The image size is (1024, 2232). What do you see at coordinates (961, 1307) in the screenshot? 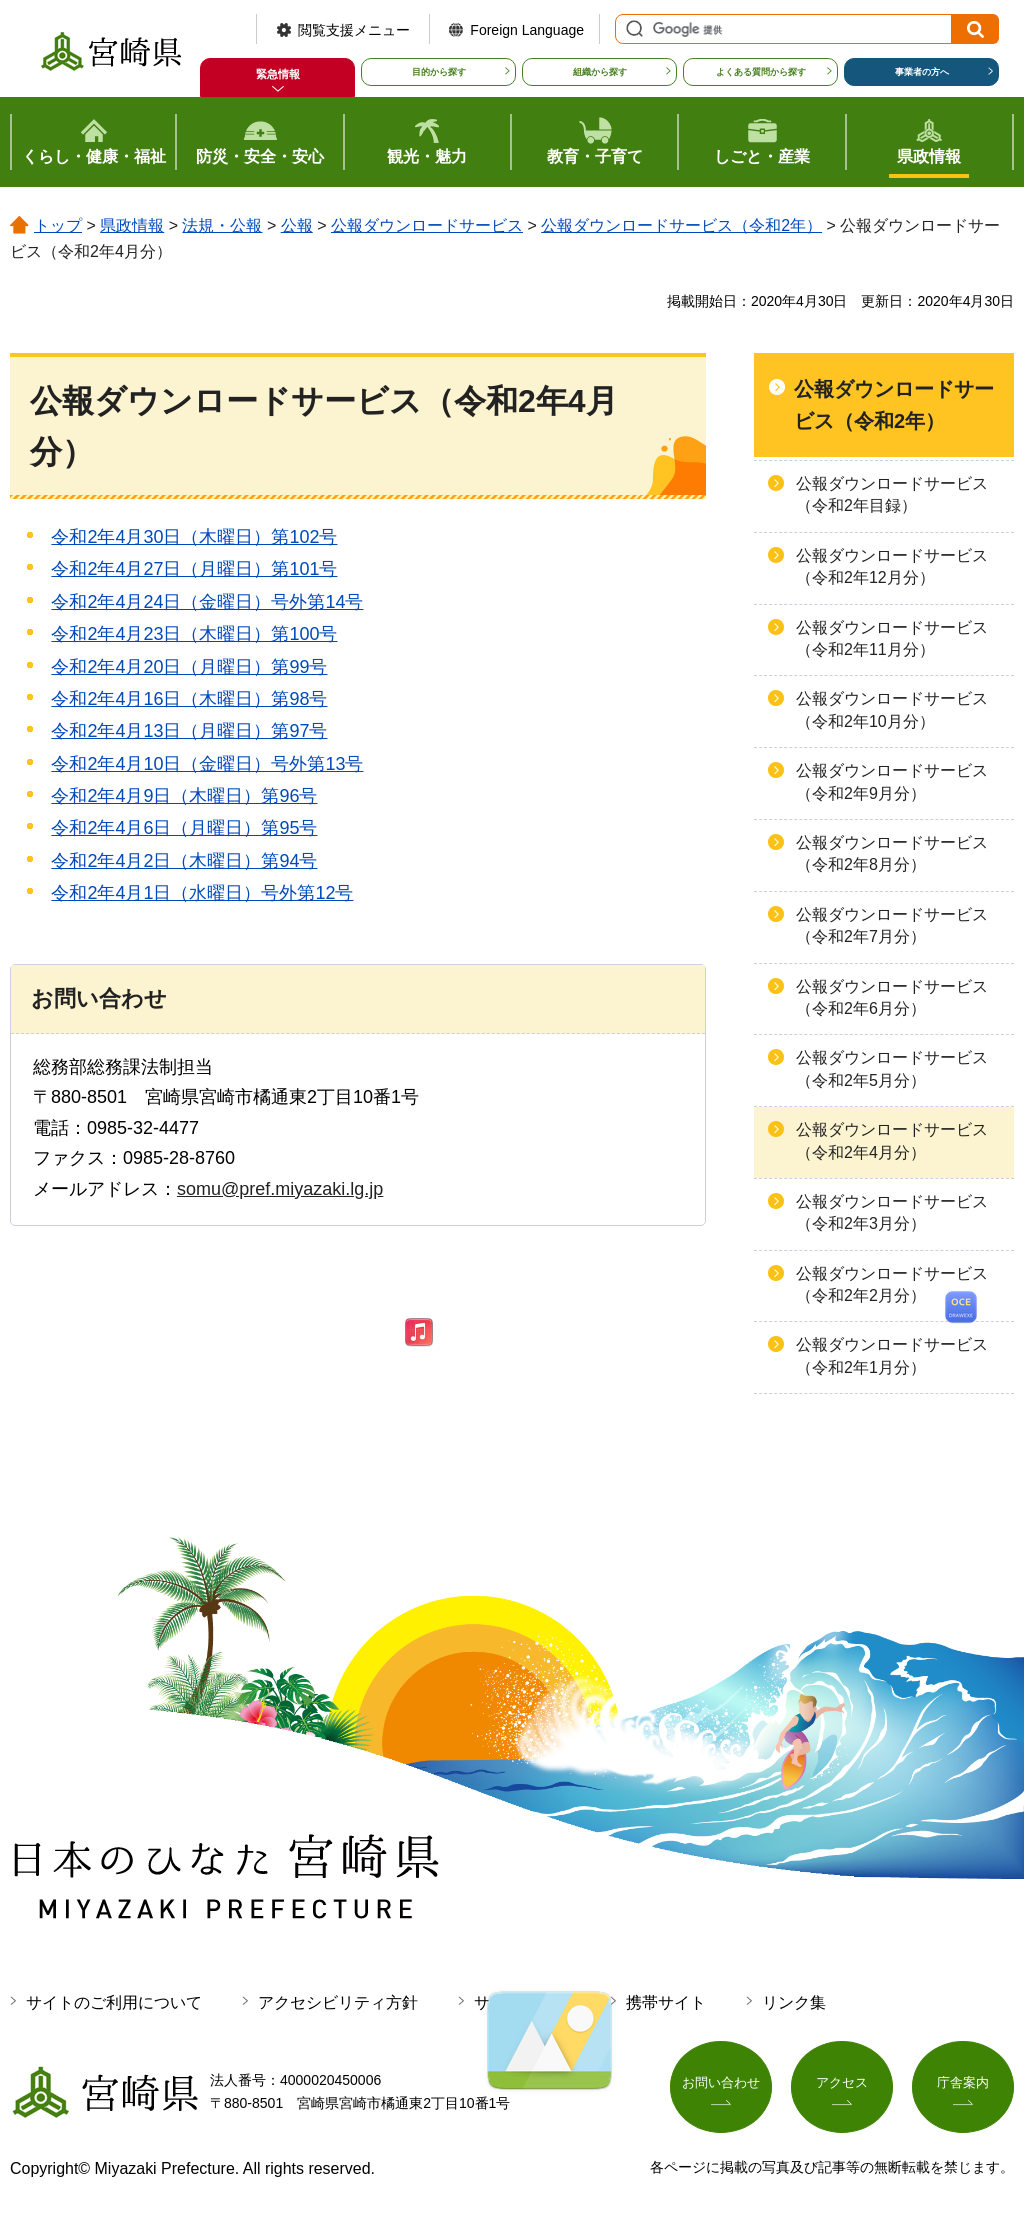
I see `open OCE DRAWEXE application` at bounding box center [961, 1307].